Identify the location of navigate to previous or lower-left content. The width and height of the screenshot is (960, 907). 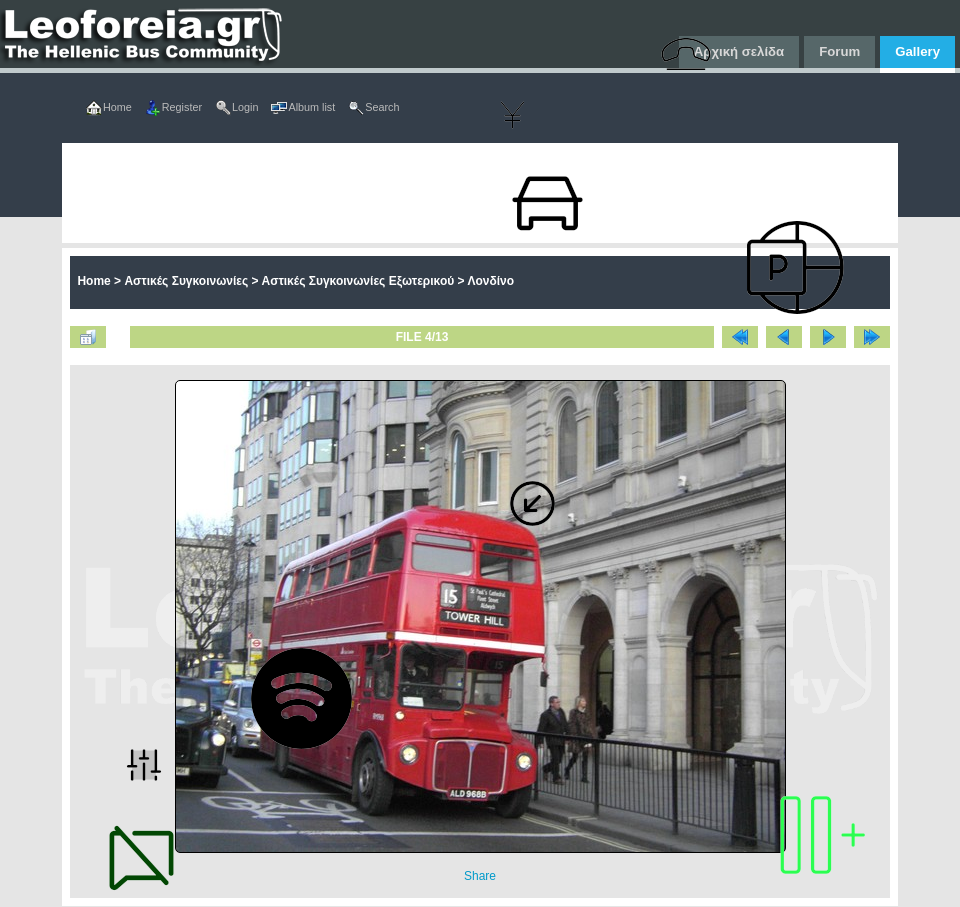
(532, 503).